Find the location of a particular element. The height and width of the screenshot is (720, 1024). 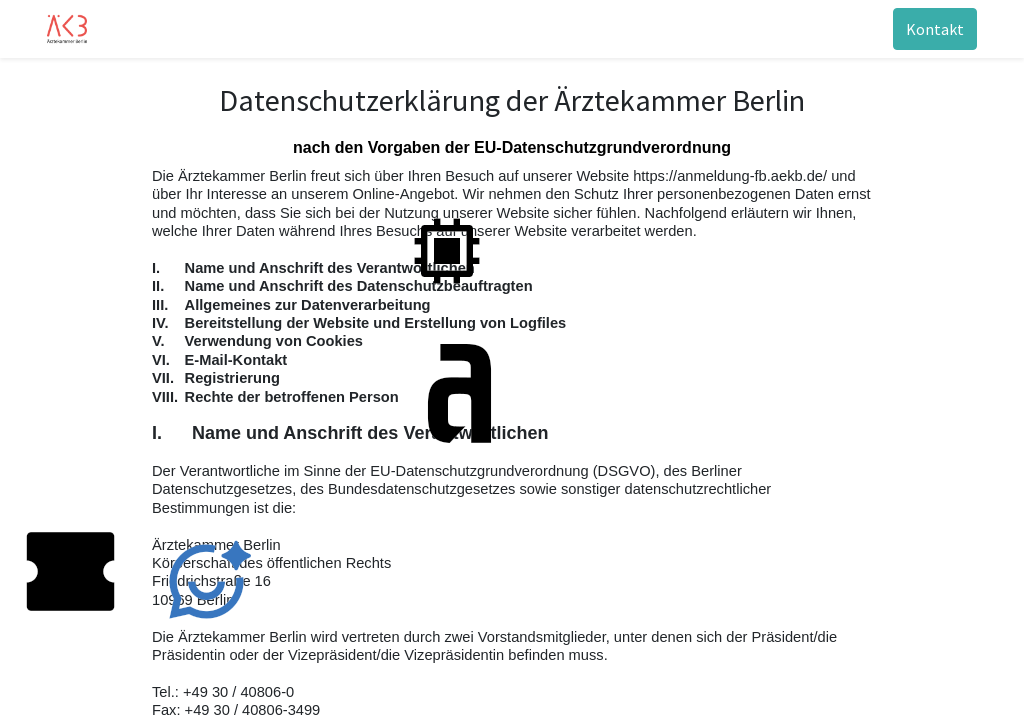

start a conversation with AI assistant is located at coordinates (206, 581).